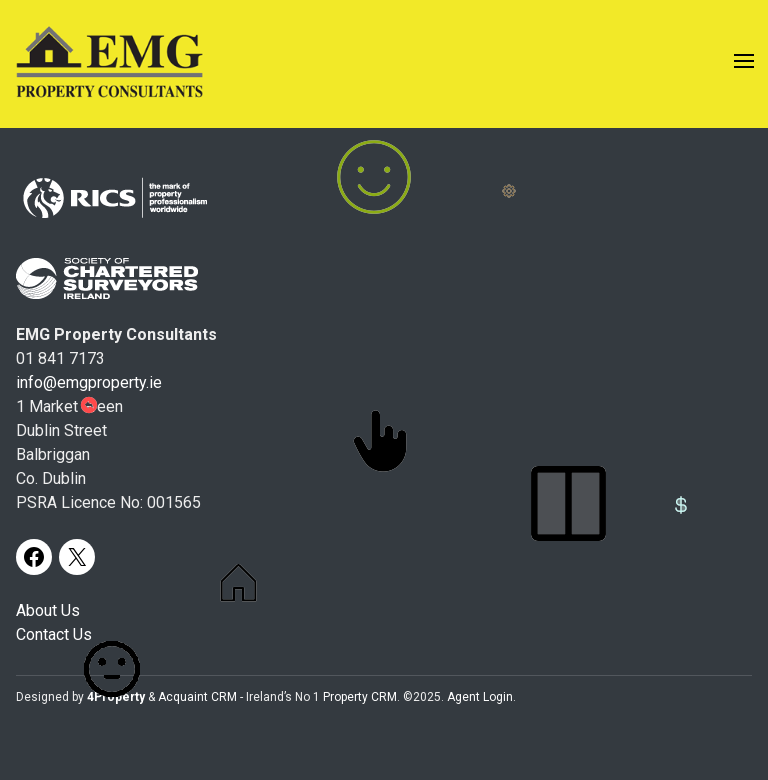  What do you see at coordinates (89, 405) in the screenshot?
I see `undo the last action` at bounding box center [89, 405].